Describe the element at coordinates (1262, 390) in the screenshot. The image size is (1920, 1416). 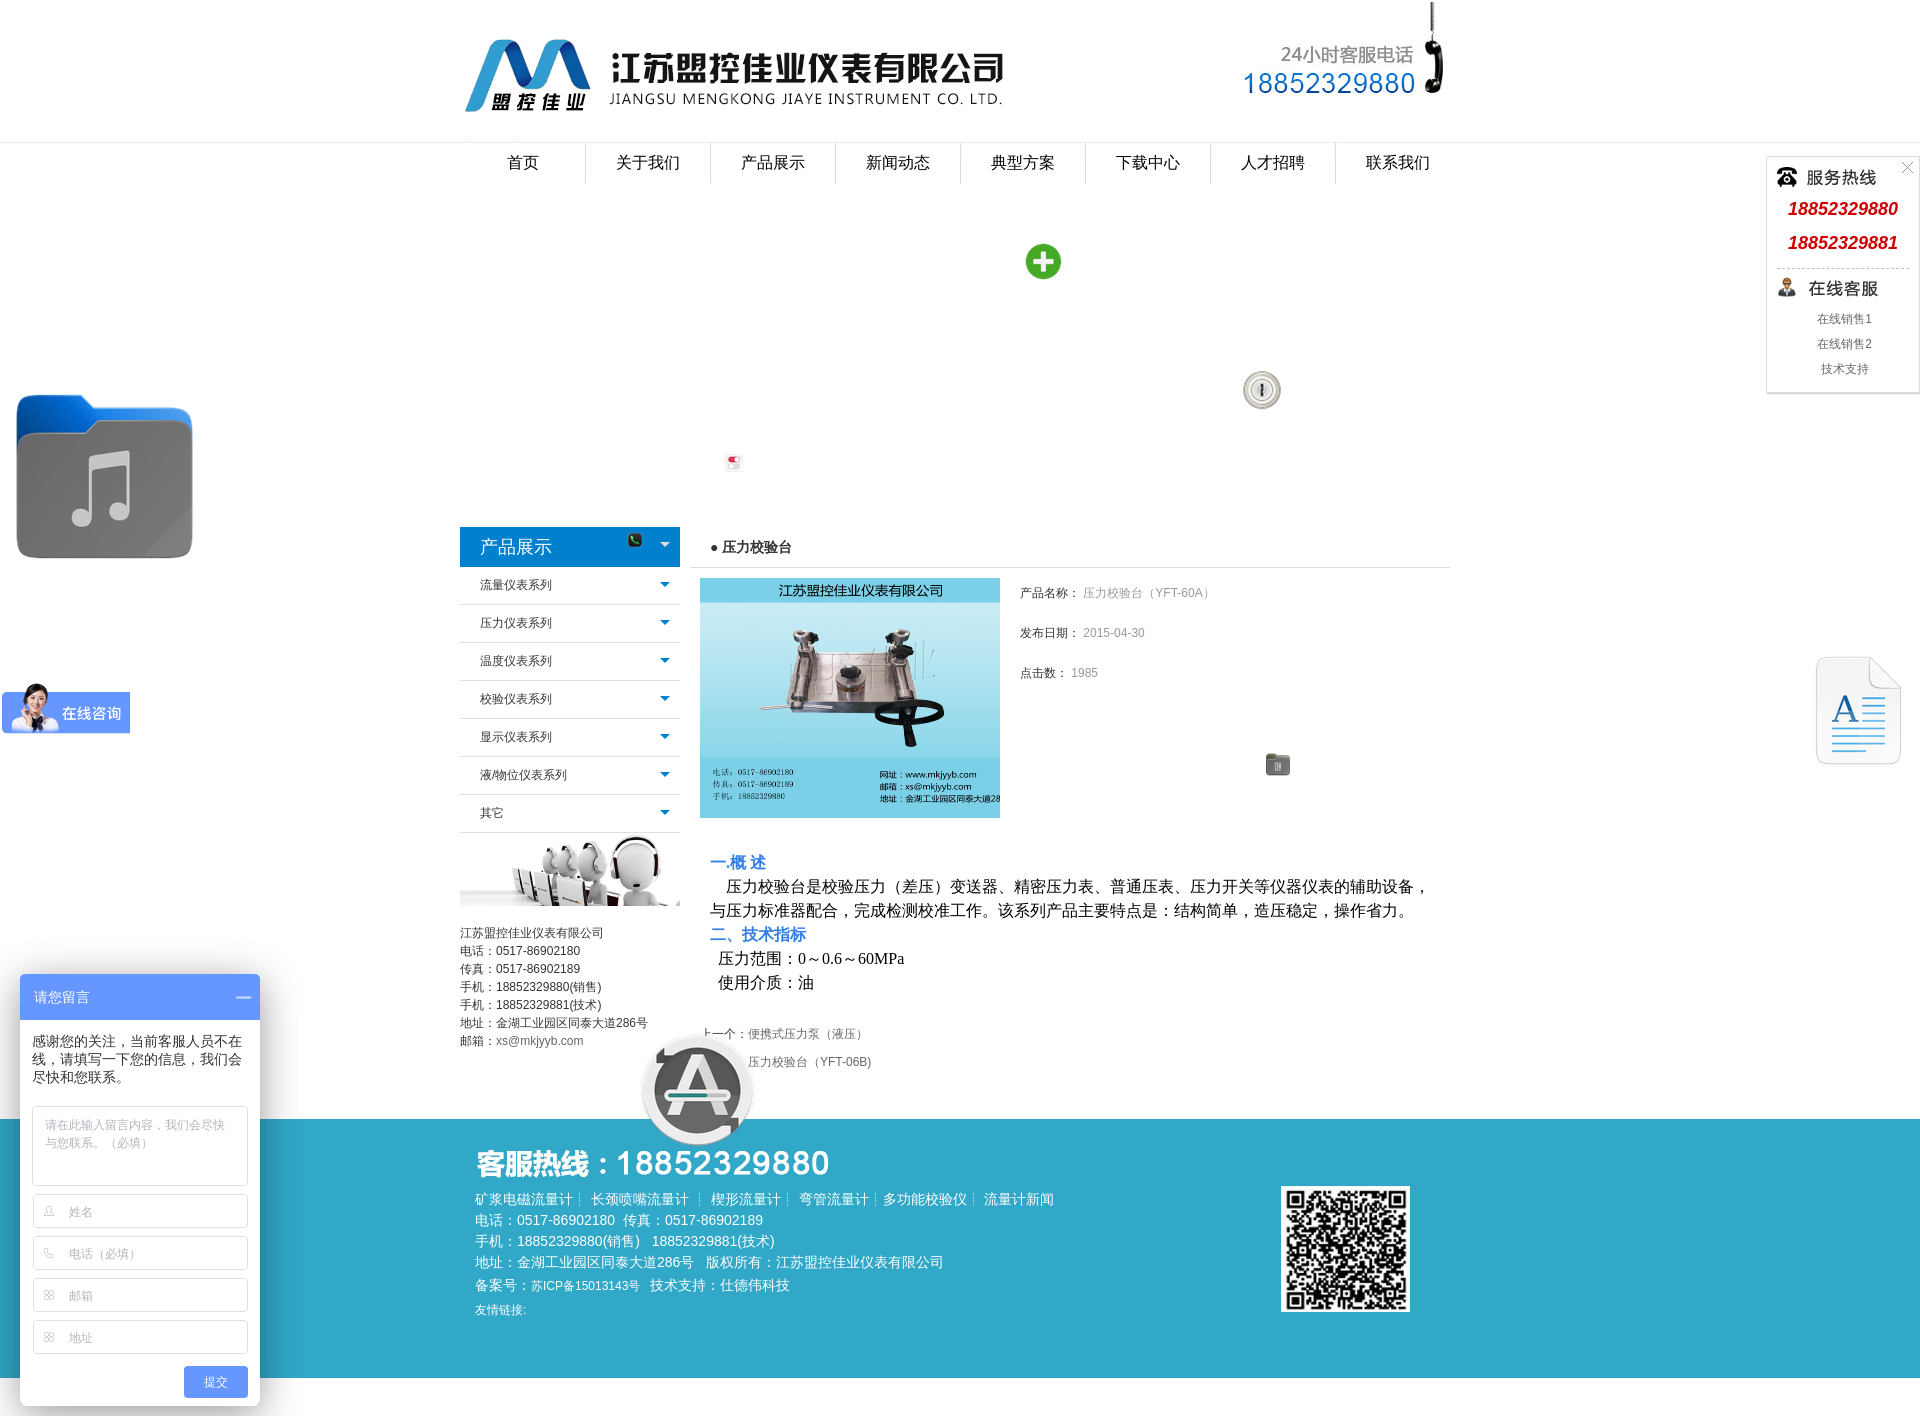
I see `open passwords and keys manager` at that location.